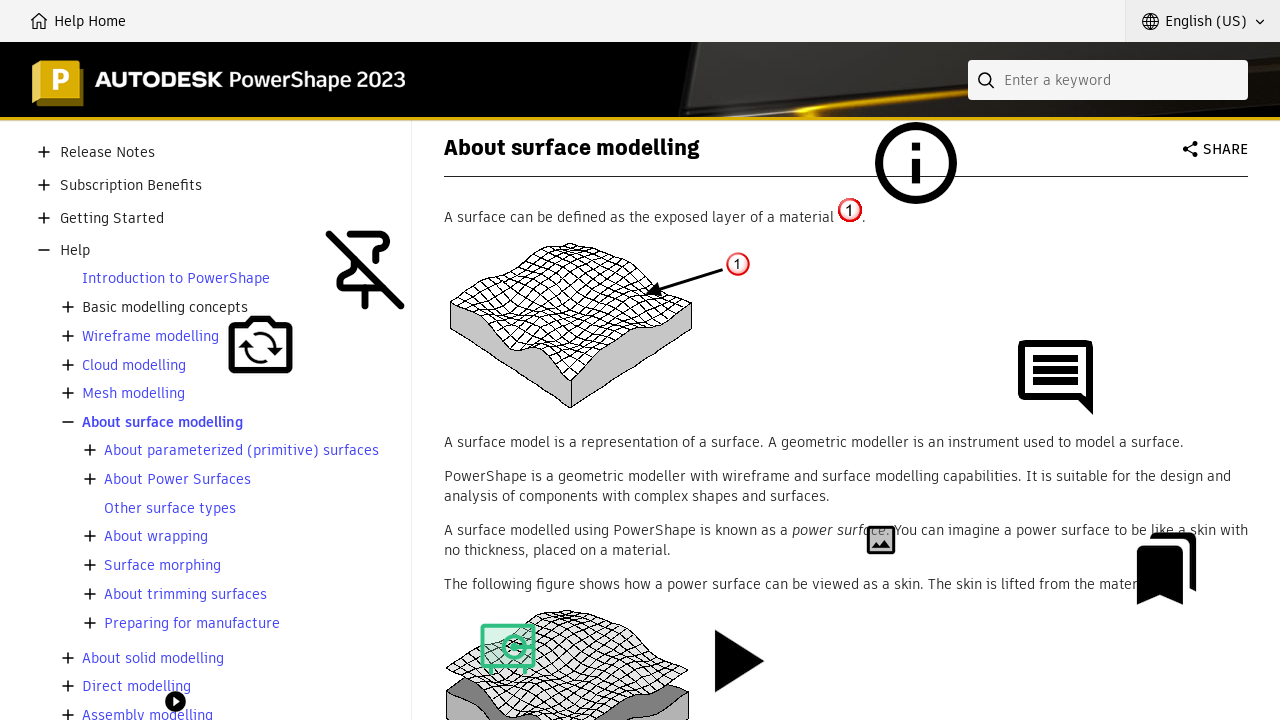 This screenshot has width=1280, height=720. I want to click on view your saved bookmarks, so click(1166, 568).